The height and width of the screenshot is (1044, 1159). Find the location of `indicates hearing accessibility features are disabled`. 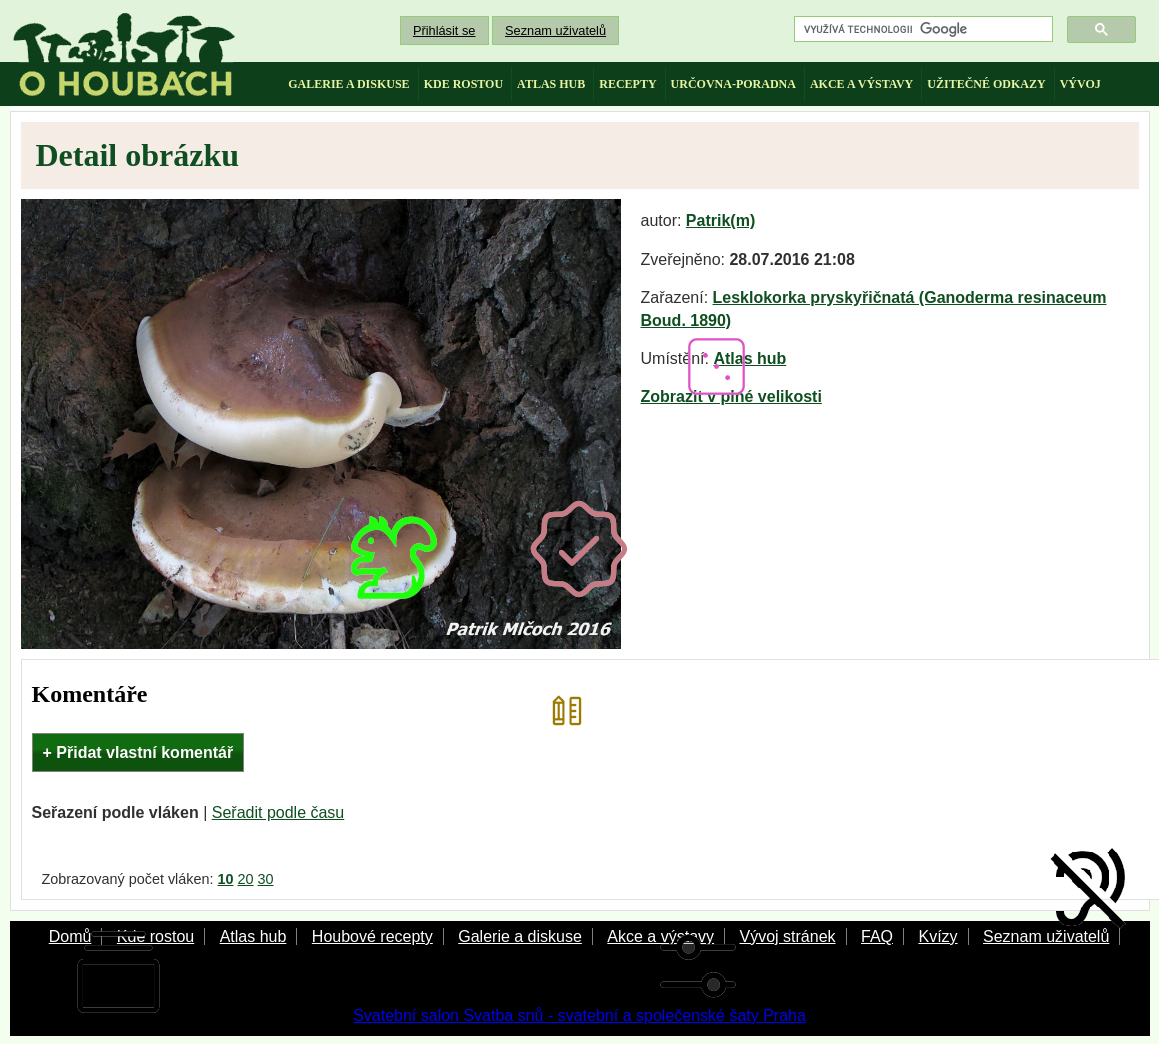

indicates hearing accessibility features are disabled is located at coordinates (1090, 888).